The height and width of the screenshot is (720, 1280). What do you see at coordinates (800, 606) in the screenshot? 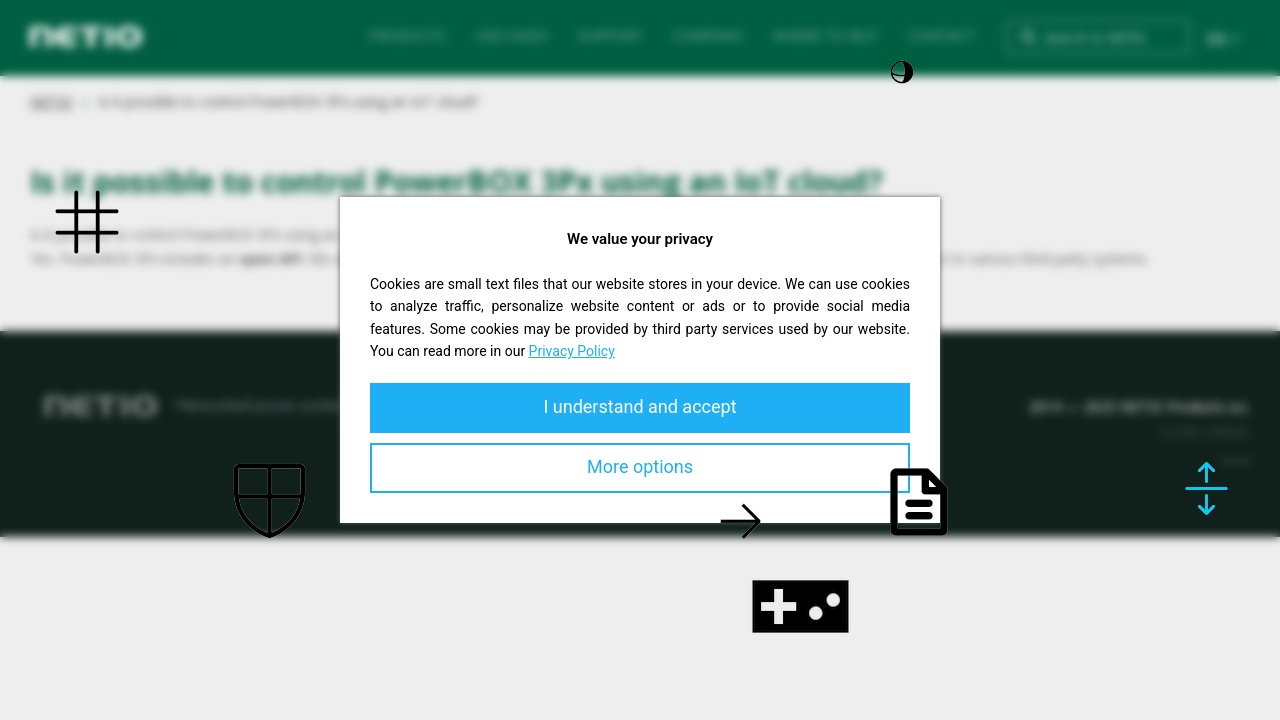
I see `access gaming features or settings` at bounding box center [800, 606].